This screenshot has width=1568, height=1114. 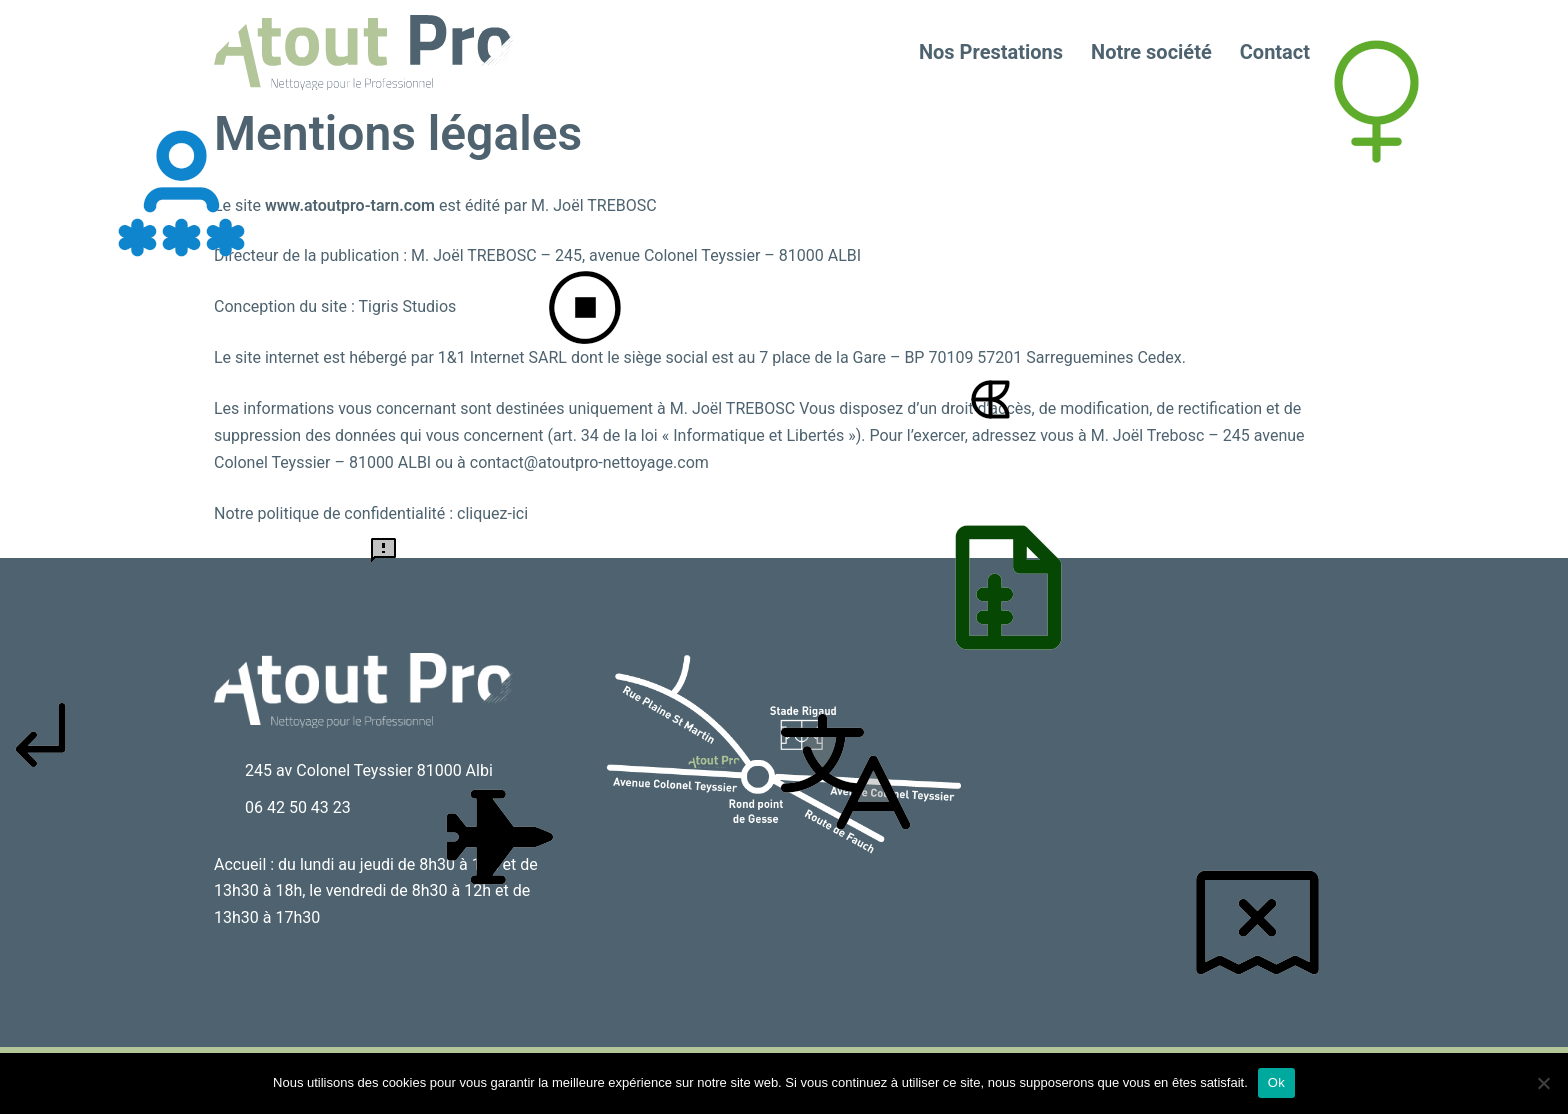 What do you see at coordinates (500, 837) in the screenshot?
I see `access flight or aviation features` at bounding box center [500, 837].